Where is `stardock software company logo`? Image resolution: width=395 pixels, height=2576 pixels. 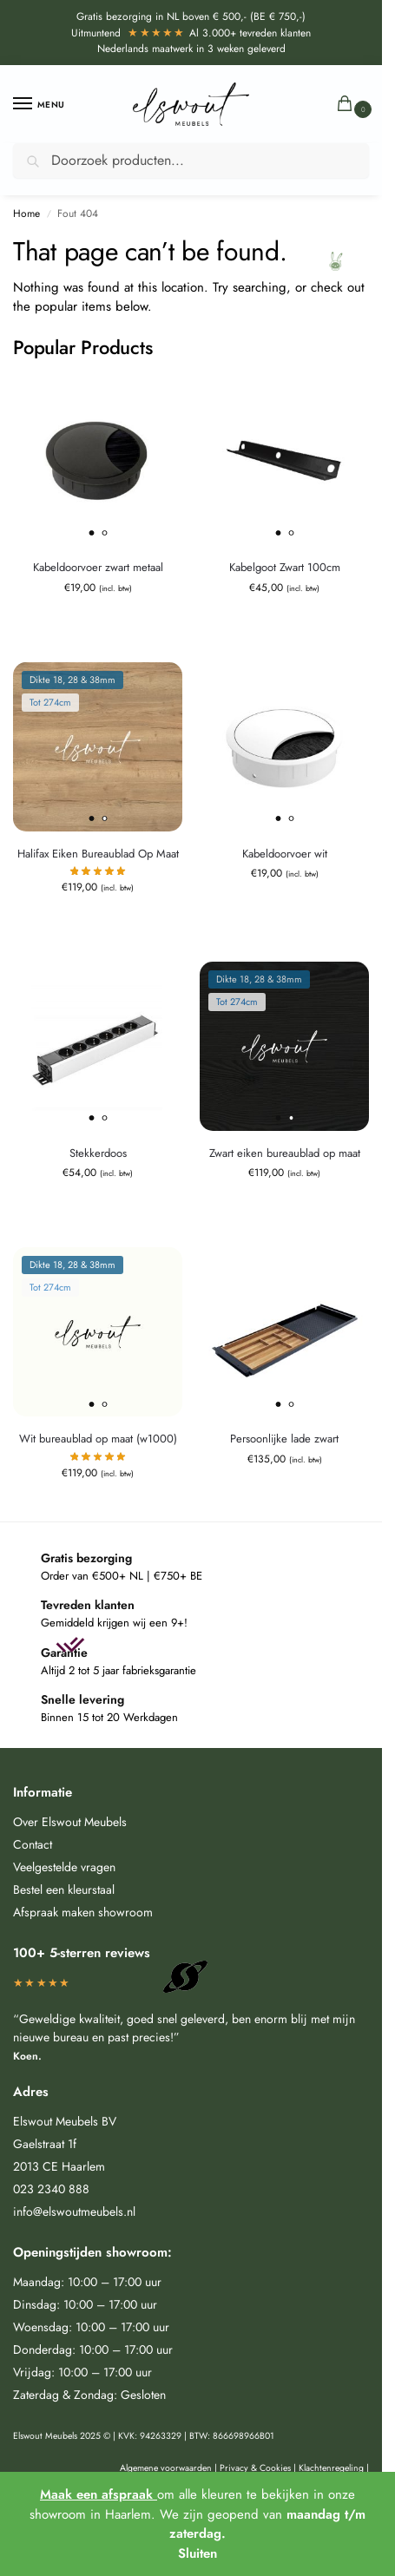 stardock software company logo is located at coordinates (185, 1976).